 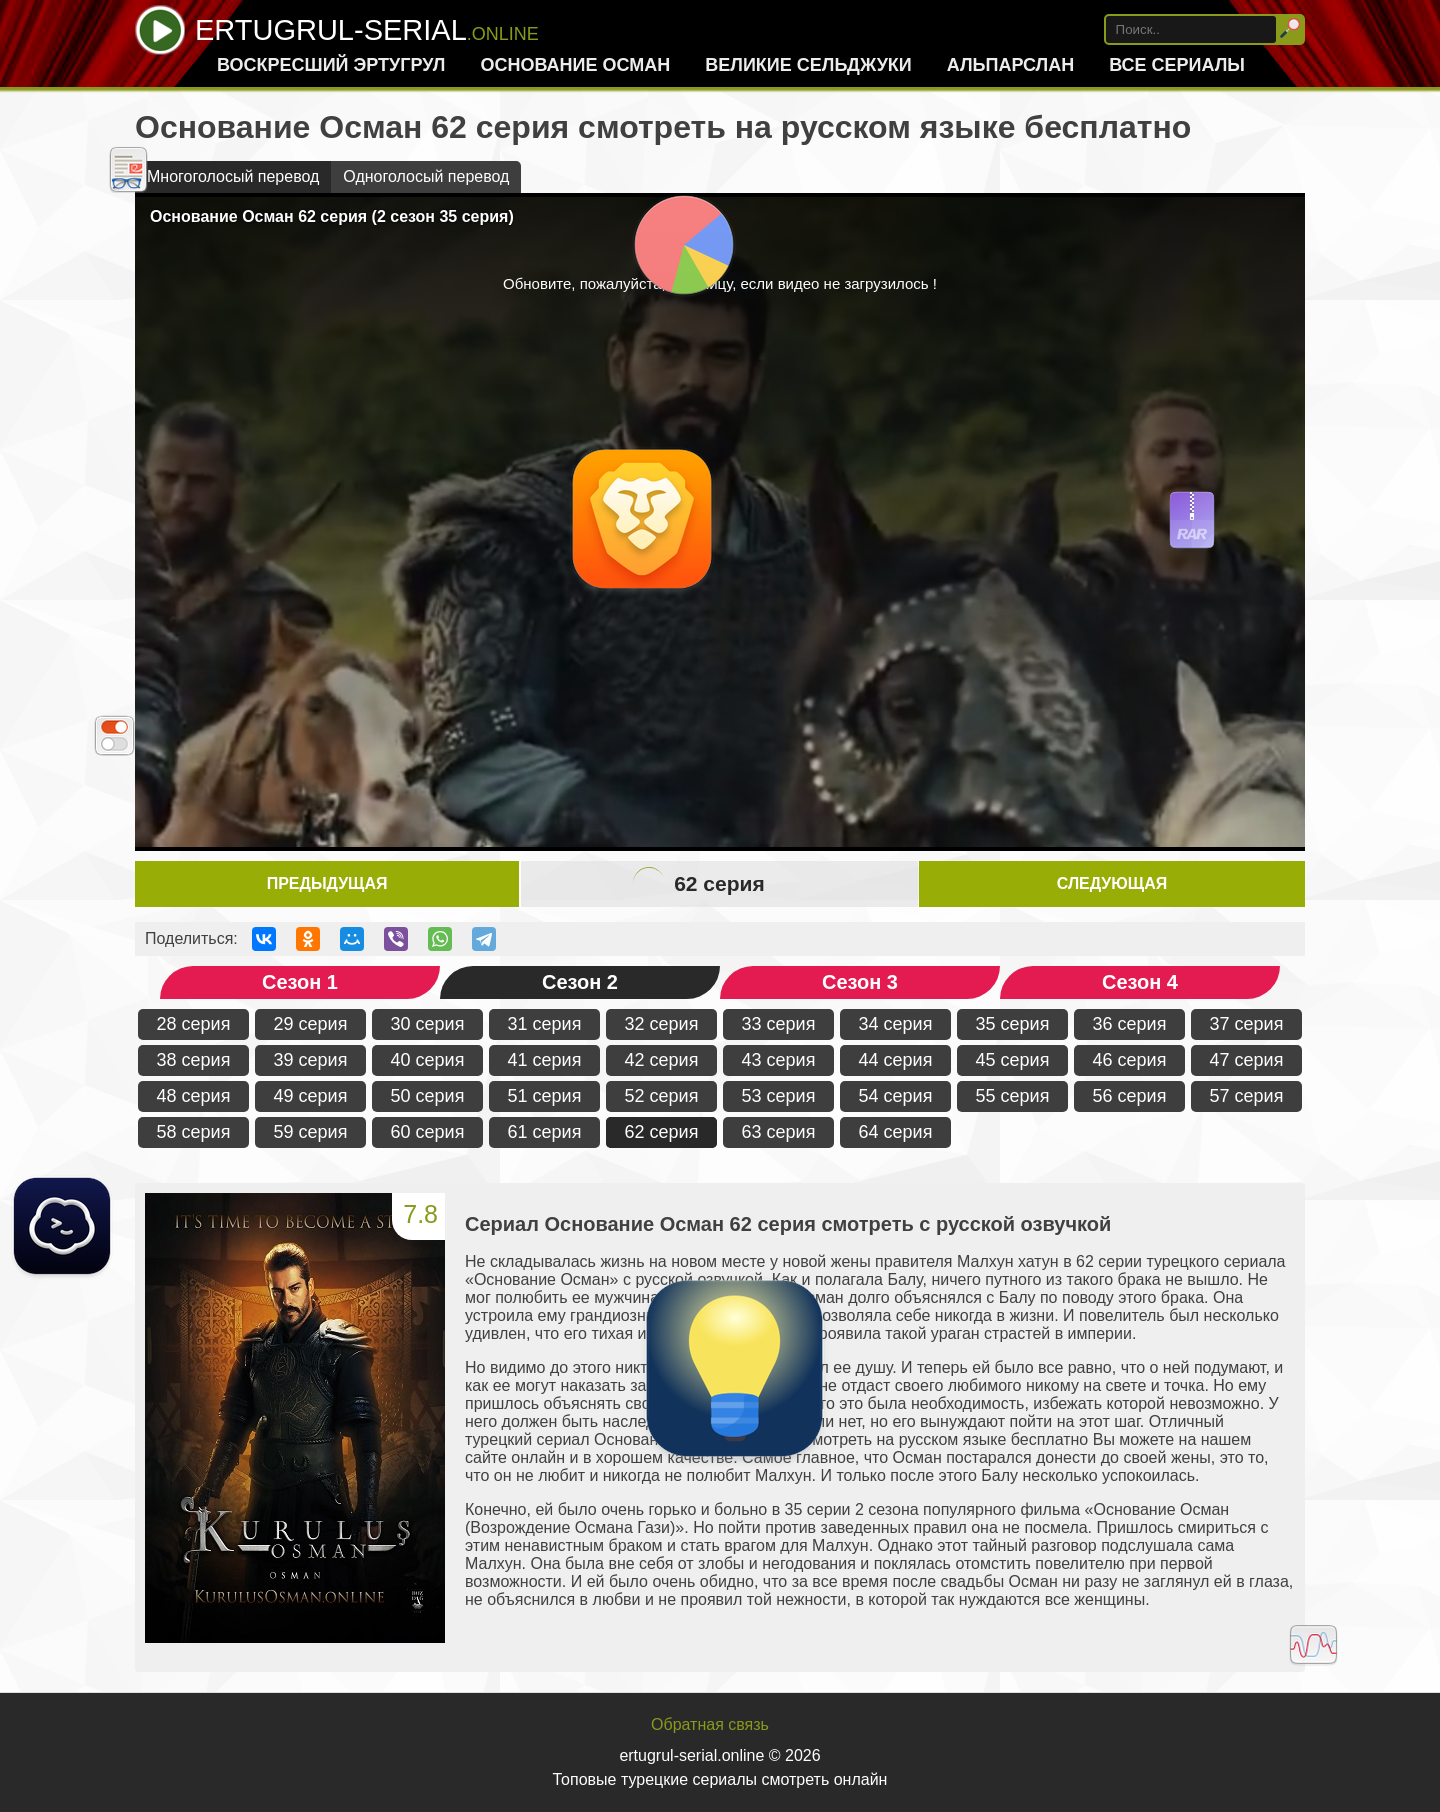 I want to click on open photometric viewer app, so click(x=734, y=1368).